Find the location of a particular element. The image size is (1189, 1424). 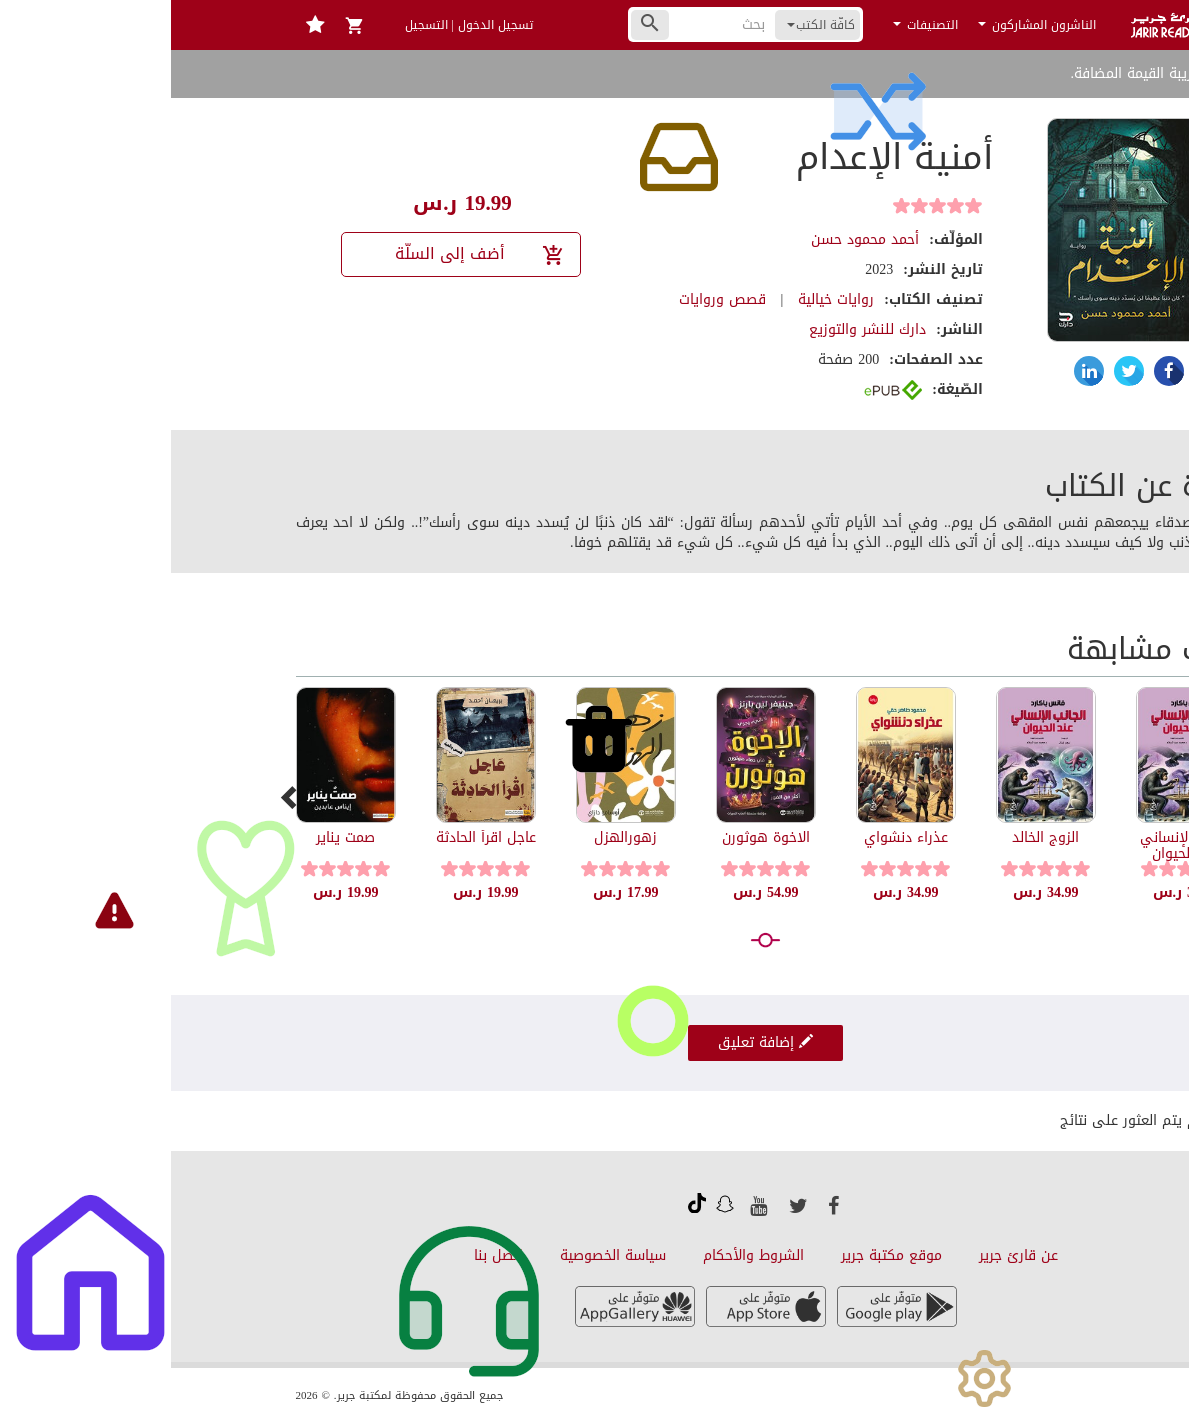

shuffle or randomize playback order is located at coordinates (876, 111).